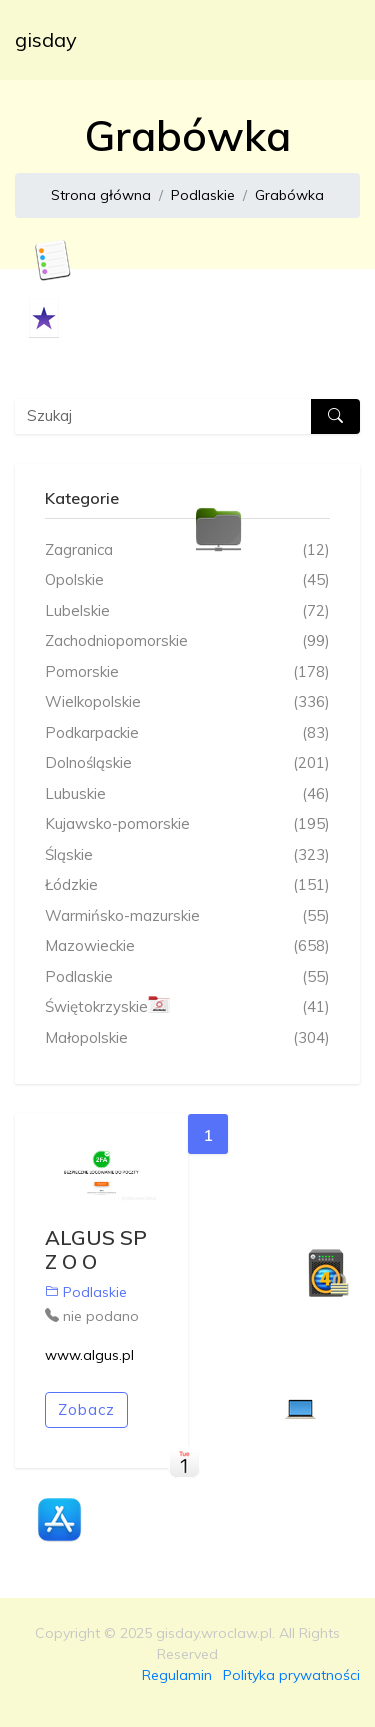 This screenshot has height=1727, width=375. What do you see at coordinates (184, 1462) in the screenshot?
I see `open the calendar app` at bounding box center [184, 1462].